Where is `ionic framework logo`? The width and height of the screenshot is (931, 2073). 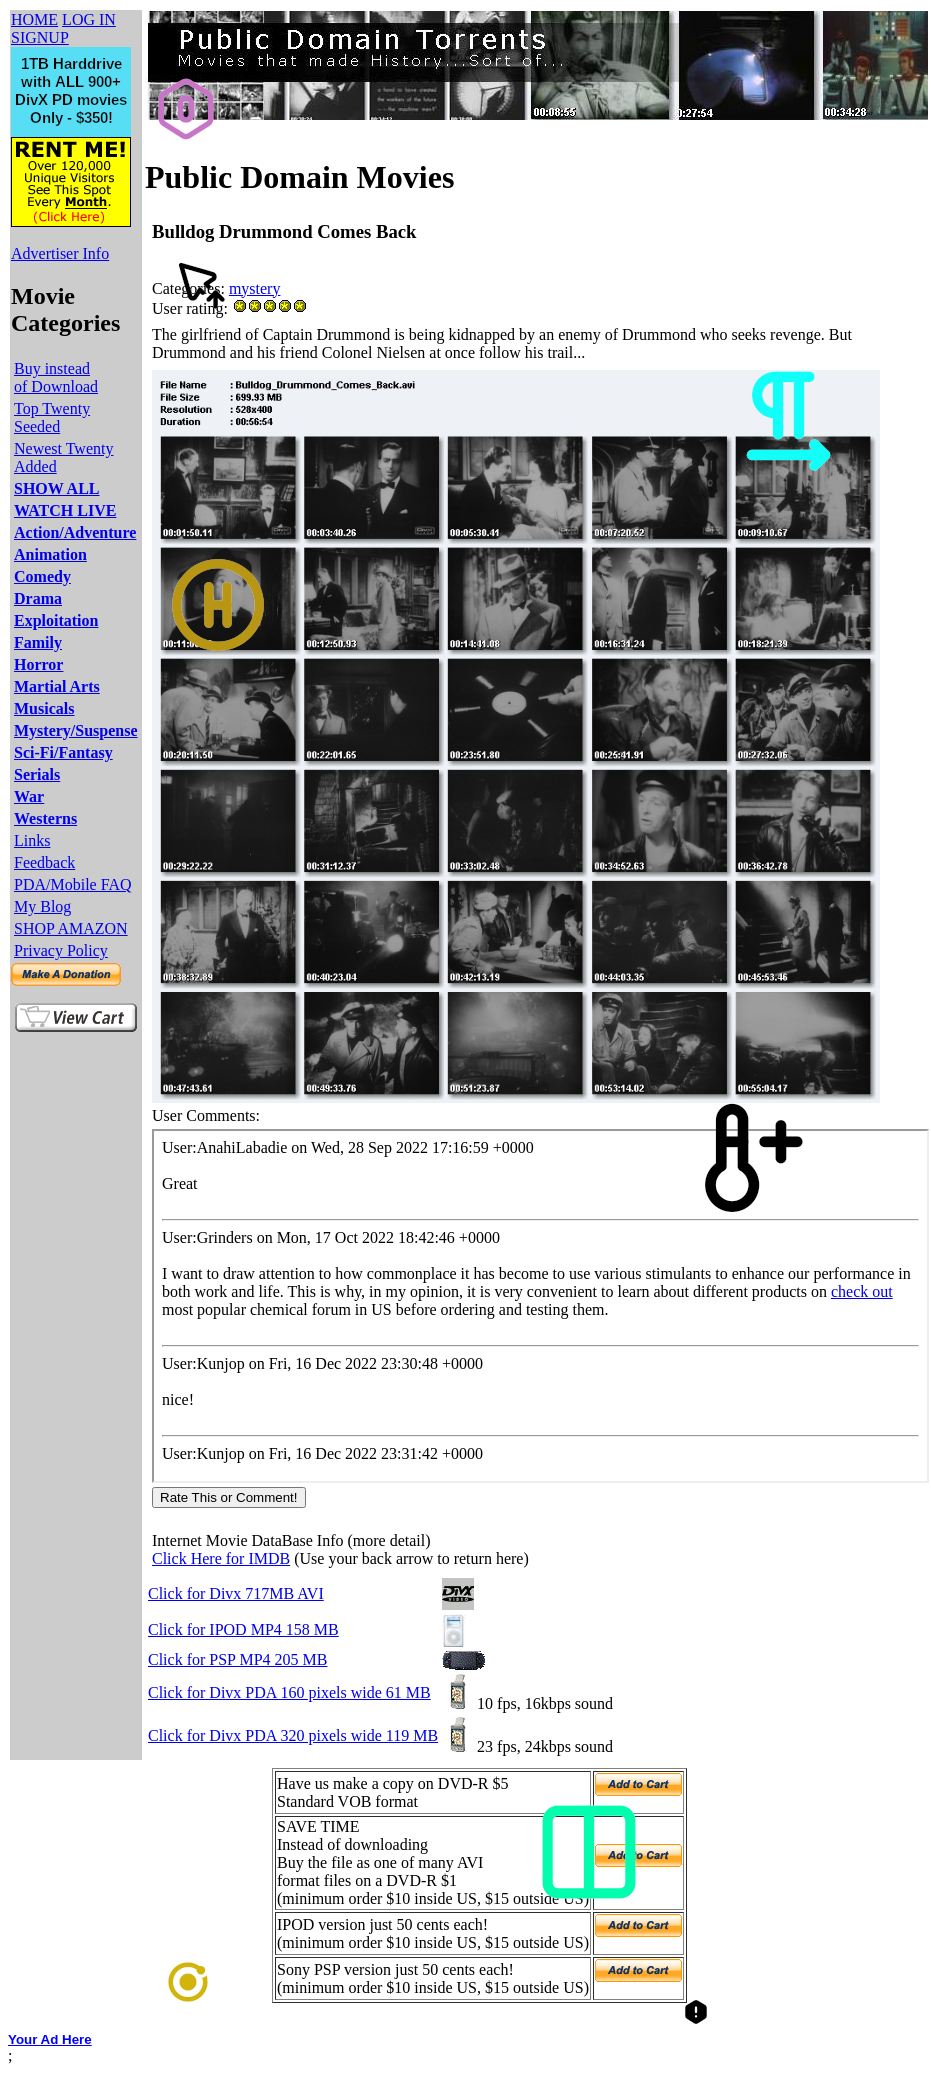
ionic framework logo is located at coordinates (188, 1982).